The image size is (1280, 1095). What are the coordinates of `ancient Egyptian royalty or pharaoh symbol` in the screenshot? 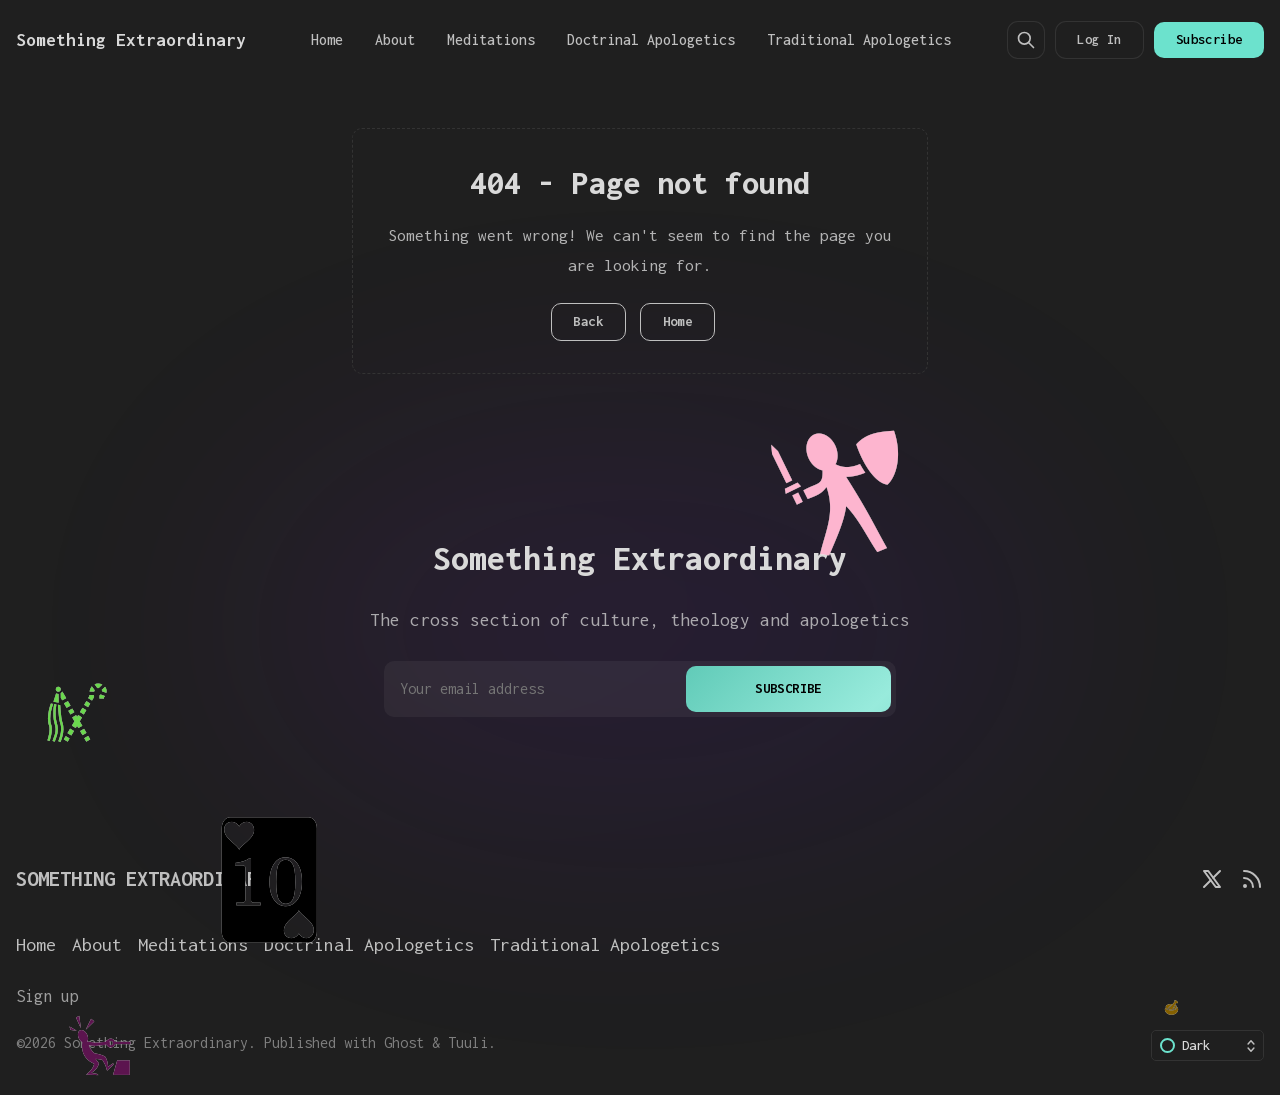 It's located at (77, 712).